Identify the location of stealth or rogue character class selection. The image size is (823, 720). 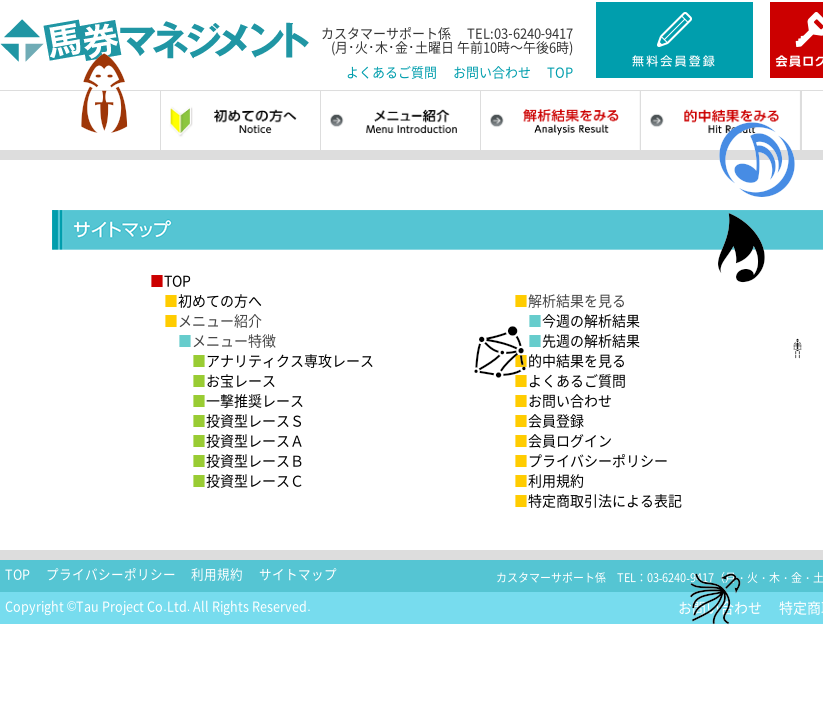
(104, 93).